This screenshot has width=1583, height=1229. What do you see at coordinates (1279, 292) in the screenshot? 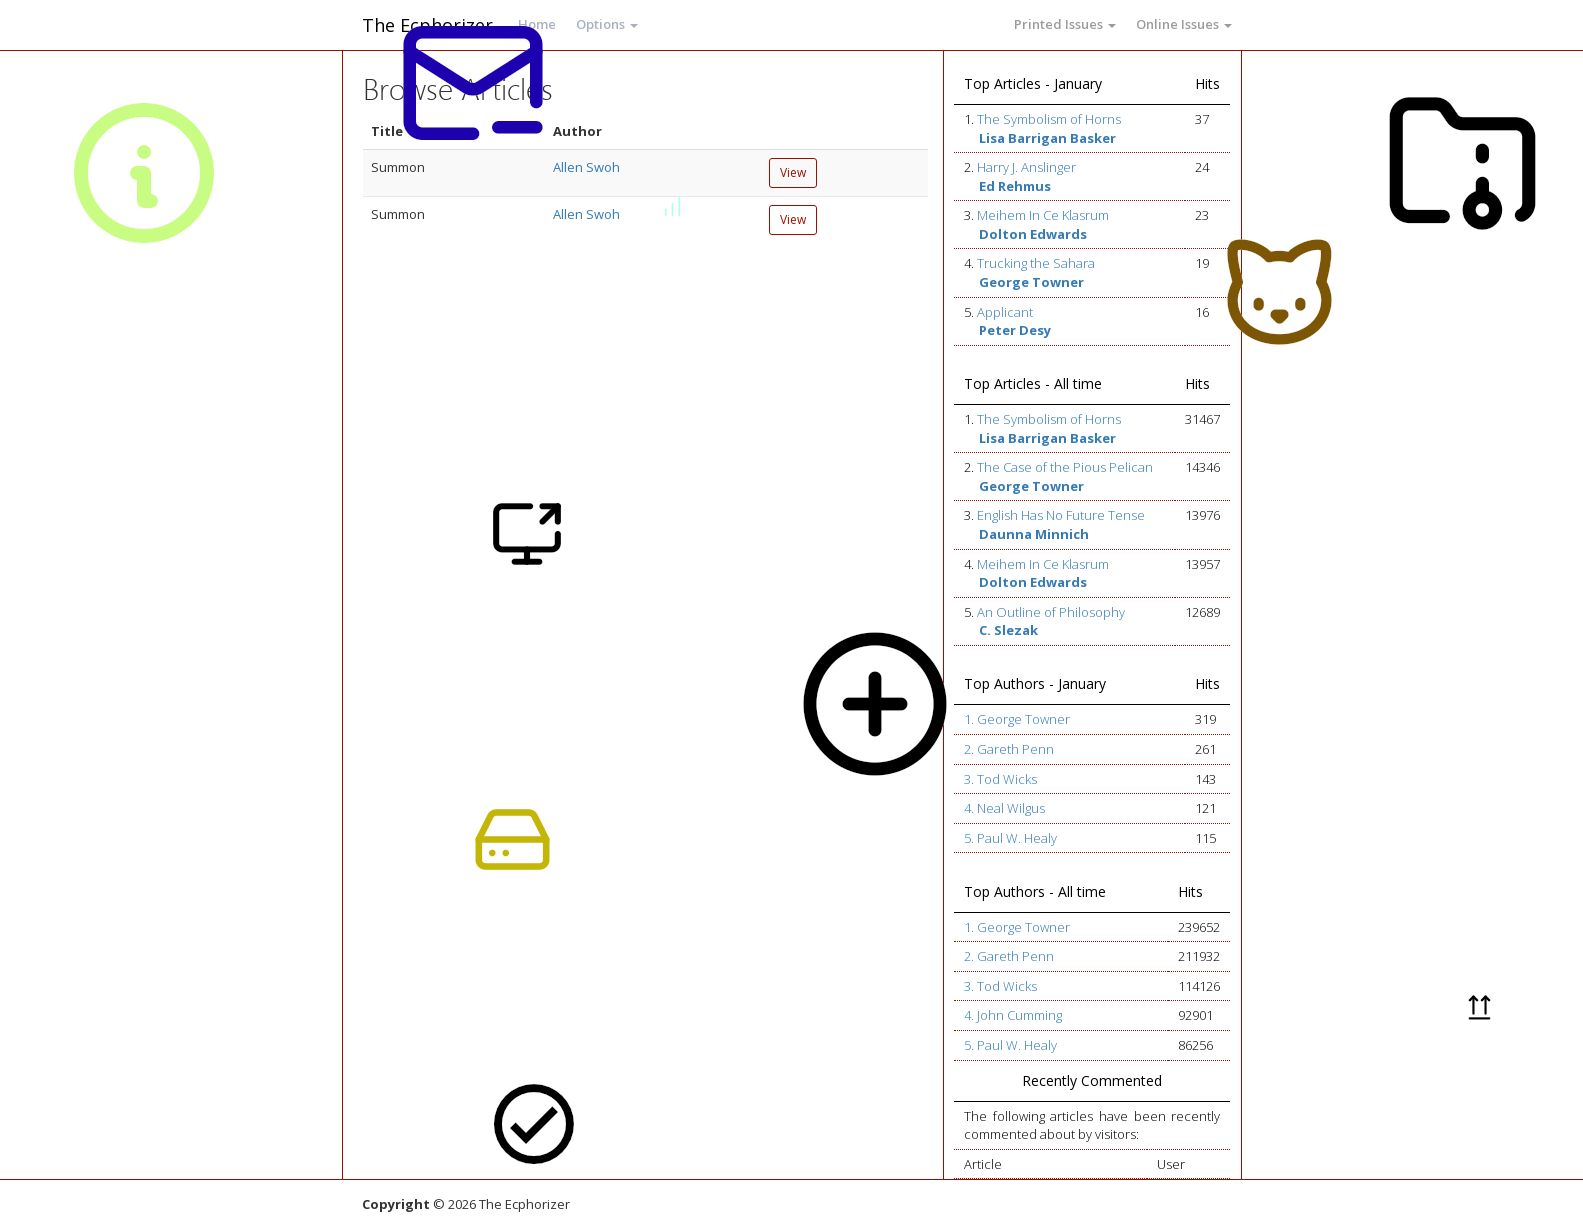
I see `access pet-related features or settings` at bounding box center [1279, 292].